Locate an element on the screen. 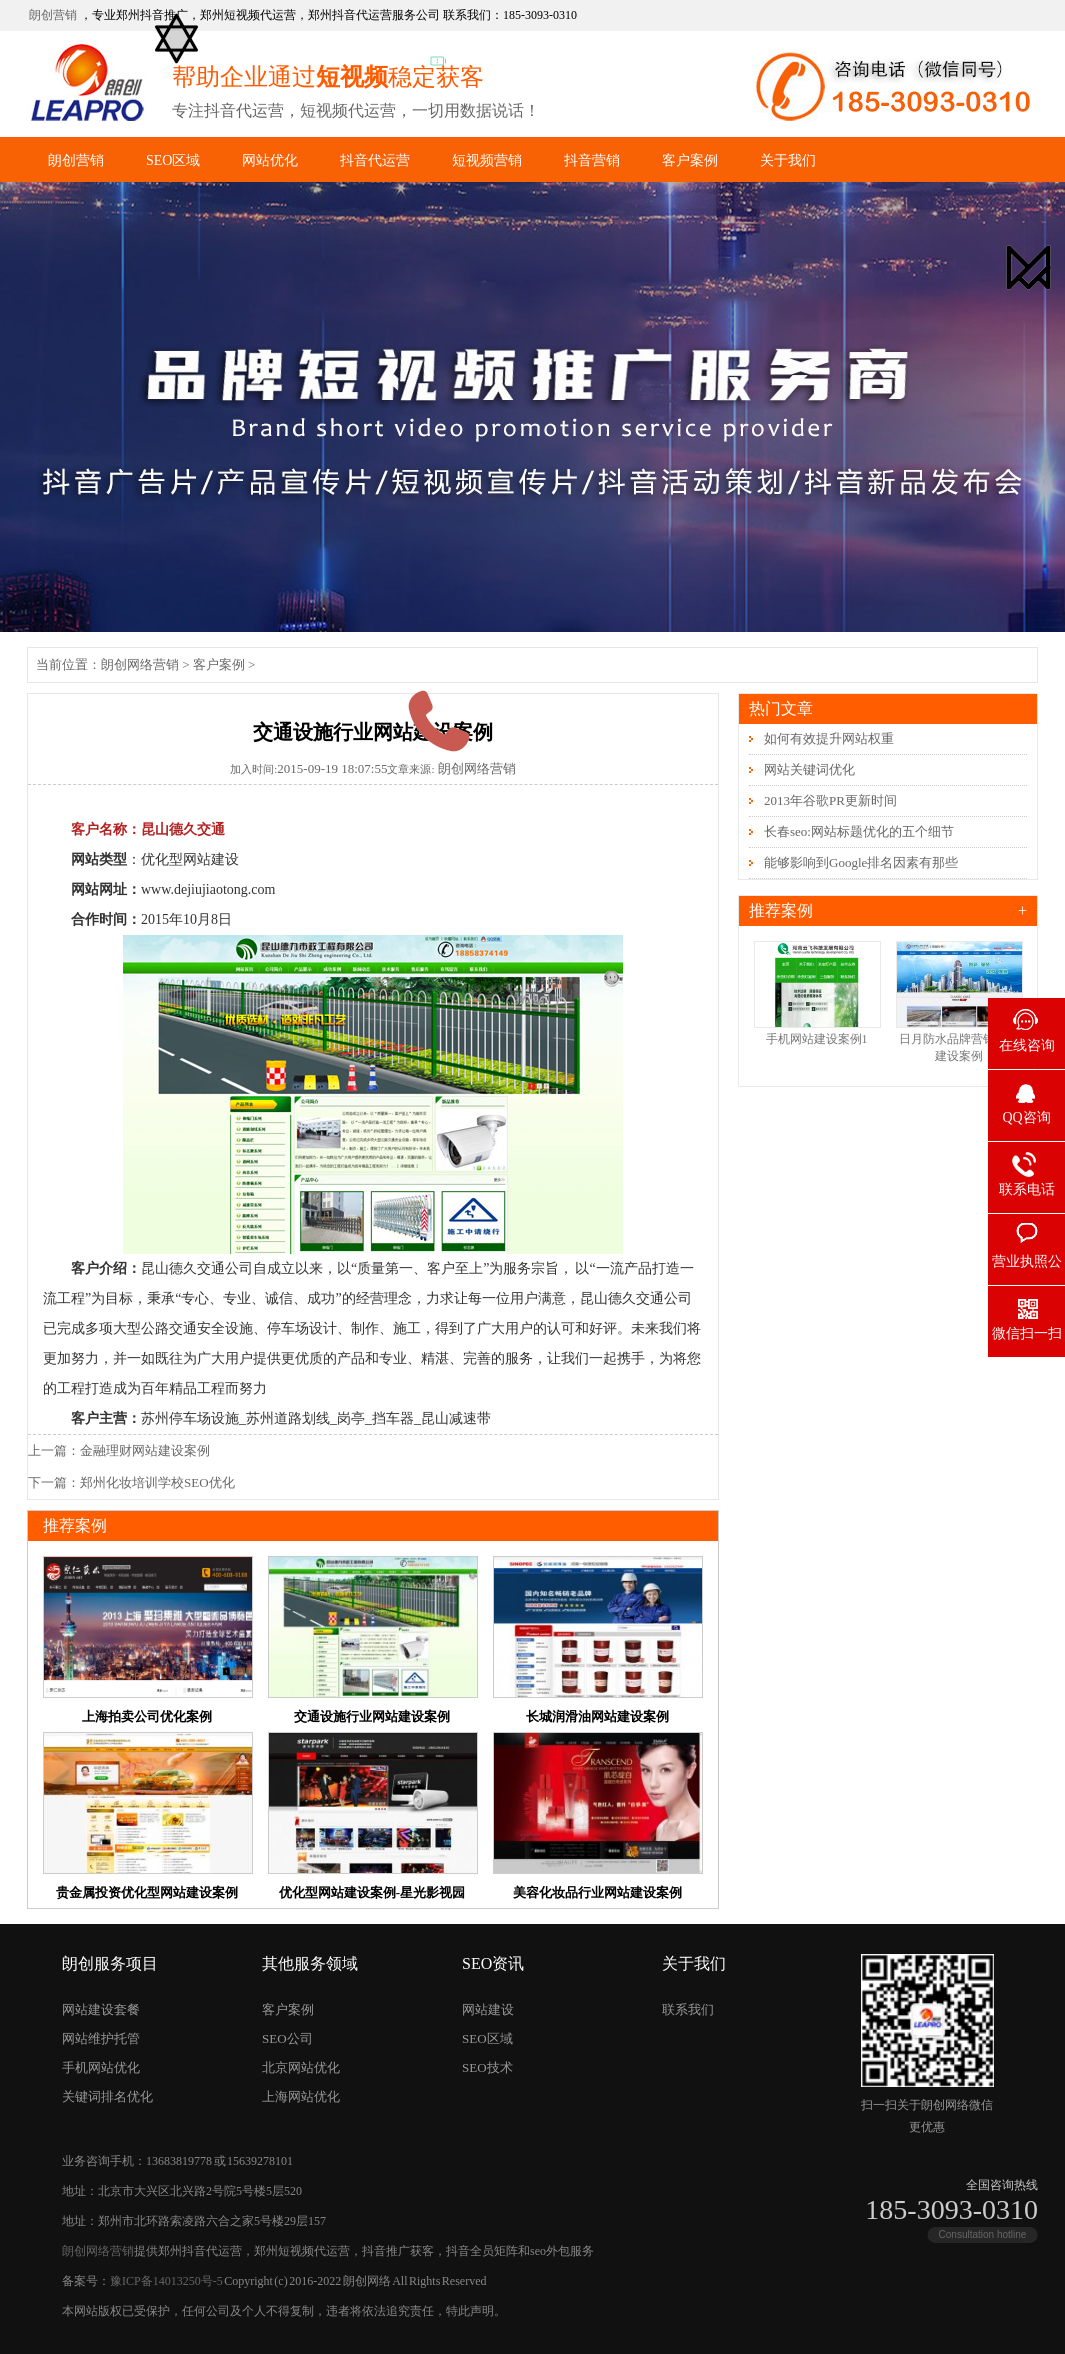 The width and height of the screenshot is (1065, 2354). indicates jewish or hebrew-related content is located at coordinates (176, 38).